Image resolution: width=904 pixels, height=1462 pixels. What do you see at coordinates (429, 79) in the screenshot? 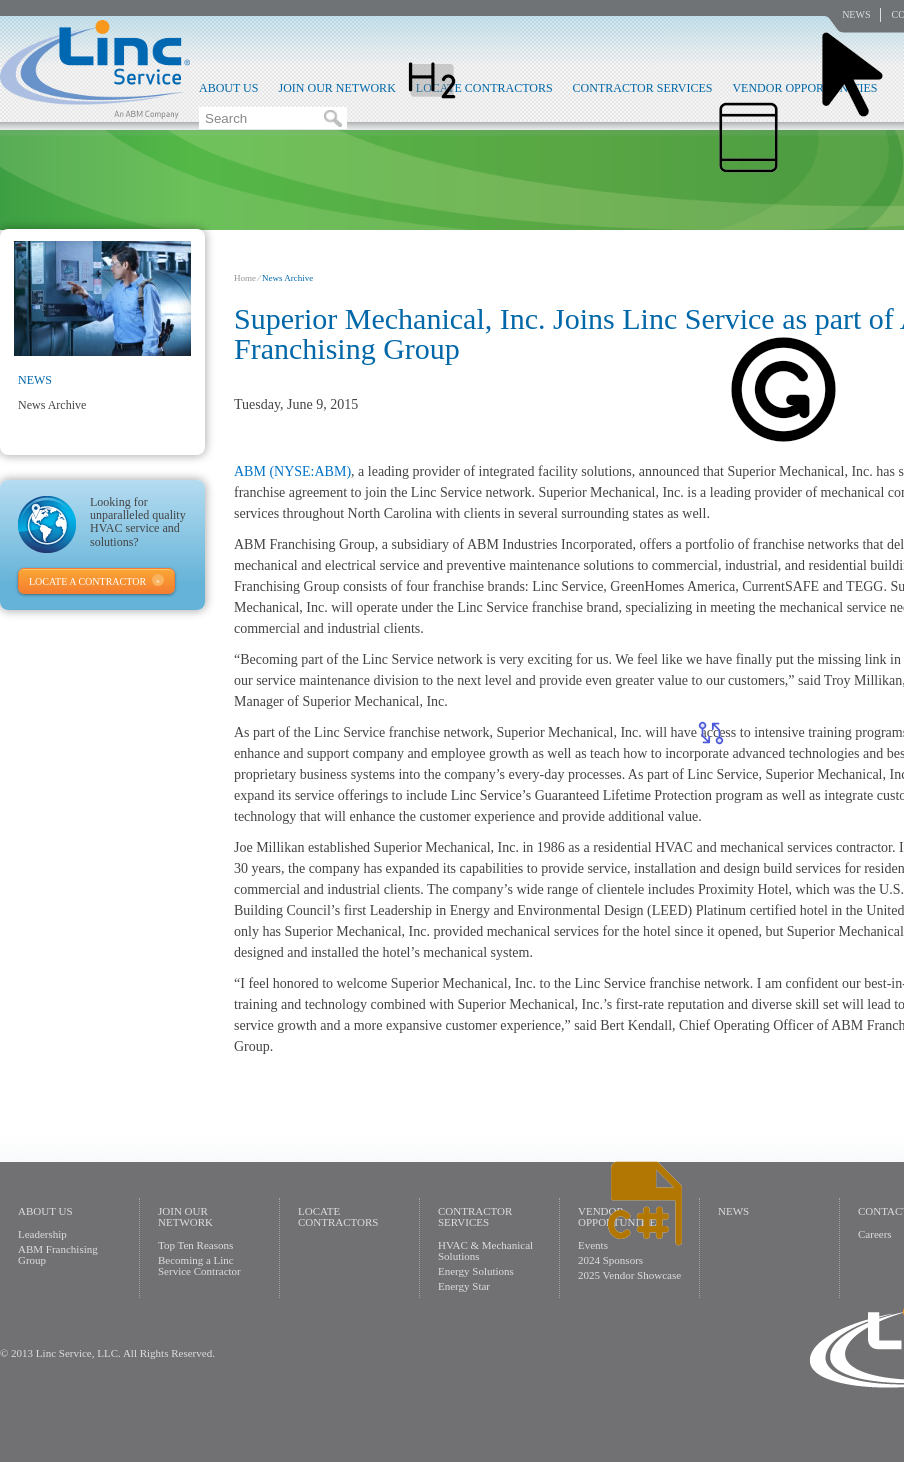
I see `format text as heading level 2` at bounding box center [429, 79].